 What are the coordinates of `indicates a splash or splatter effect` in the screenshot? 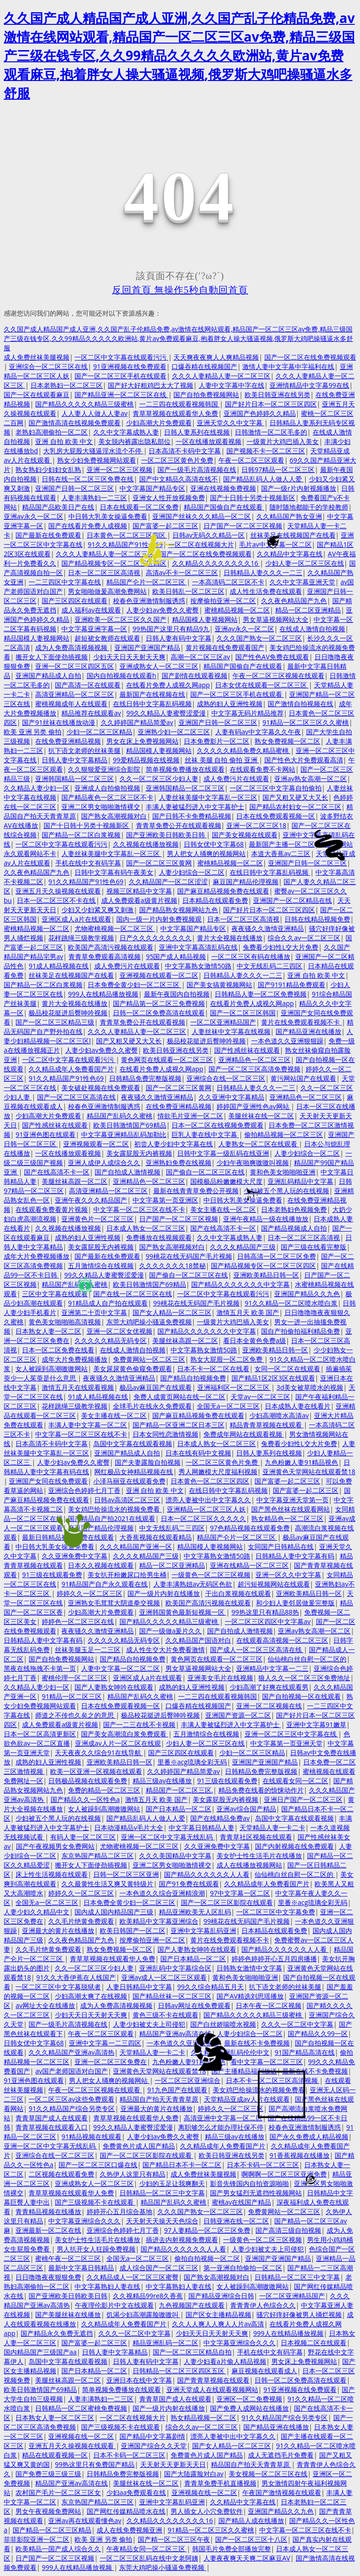 It's located at (73, 1530).